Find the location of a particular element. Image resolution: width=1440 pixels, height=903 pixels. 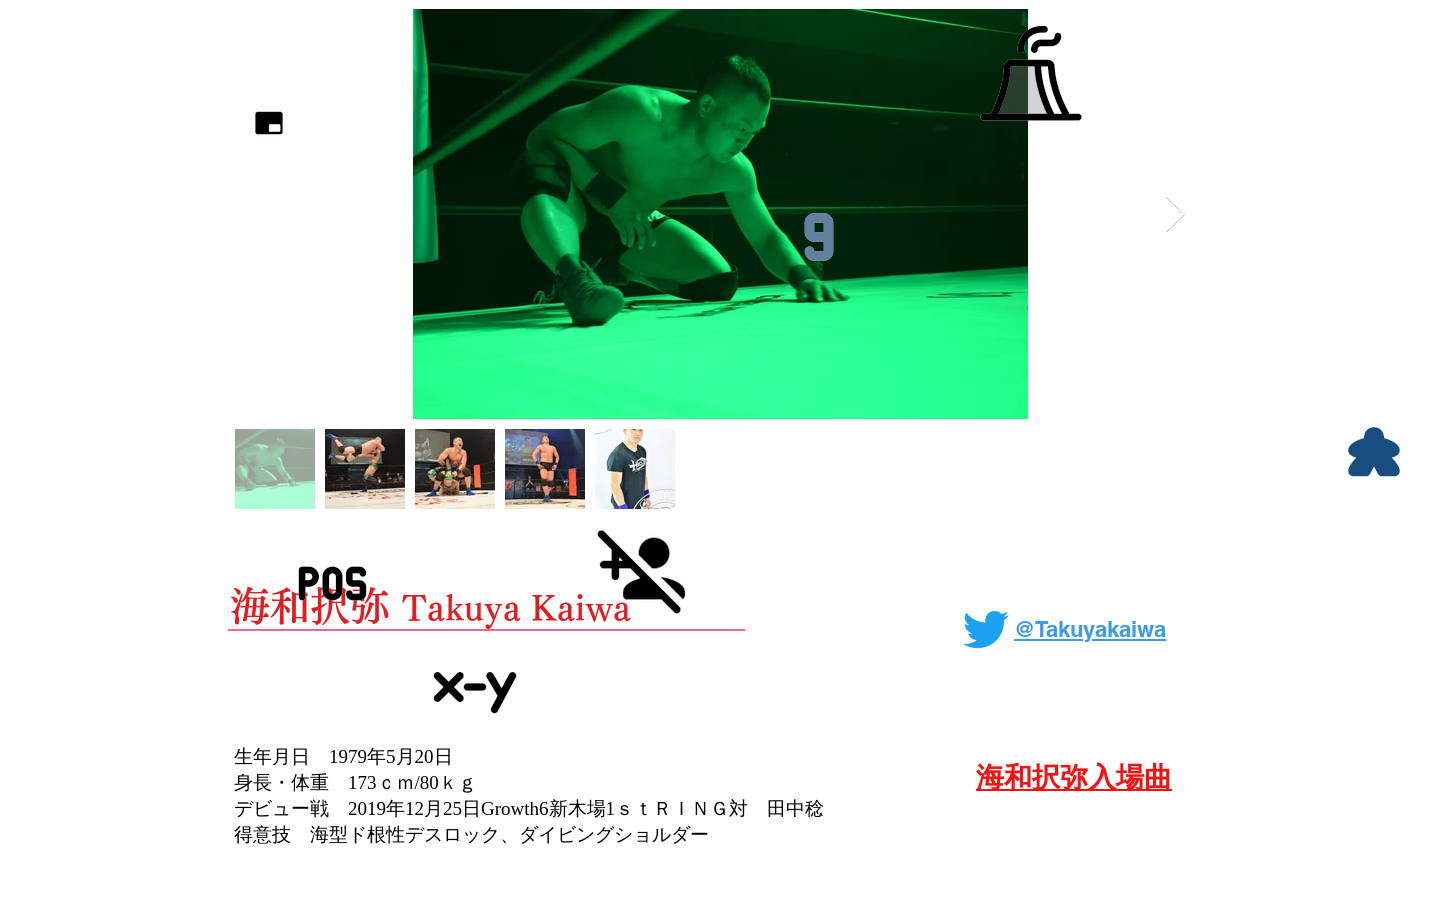

add a watermark or branding overlay to content is located at coordinates (269, 123).